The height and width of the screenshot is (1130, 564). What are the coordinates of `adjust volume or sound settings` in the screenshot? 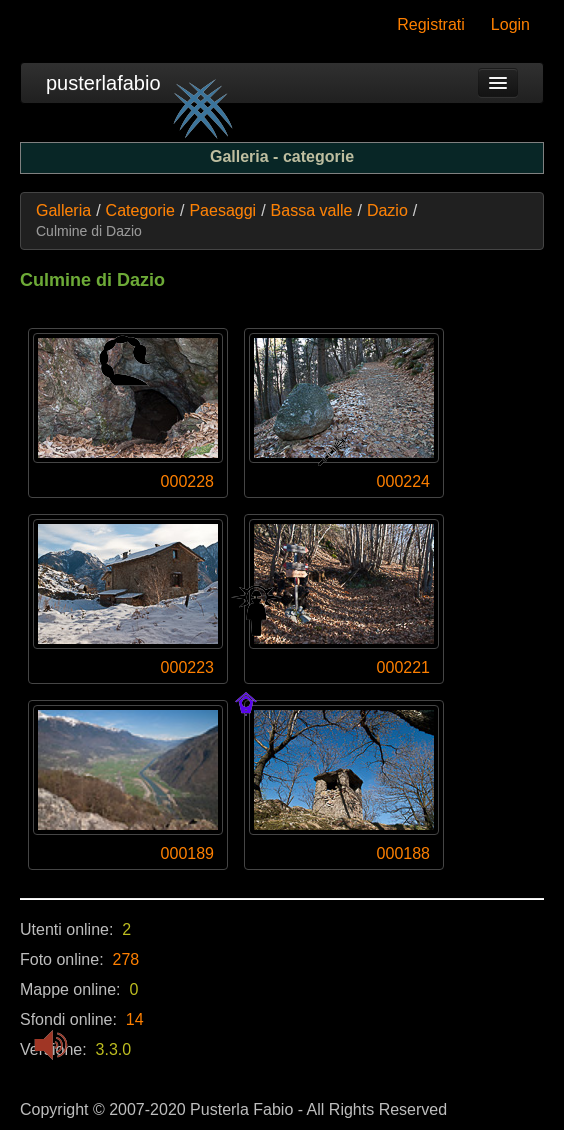 It's located at (51, 1045).